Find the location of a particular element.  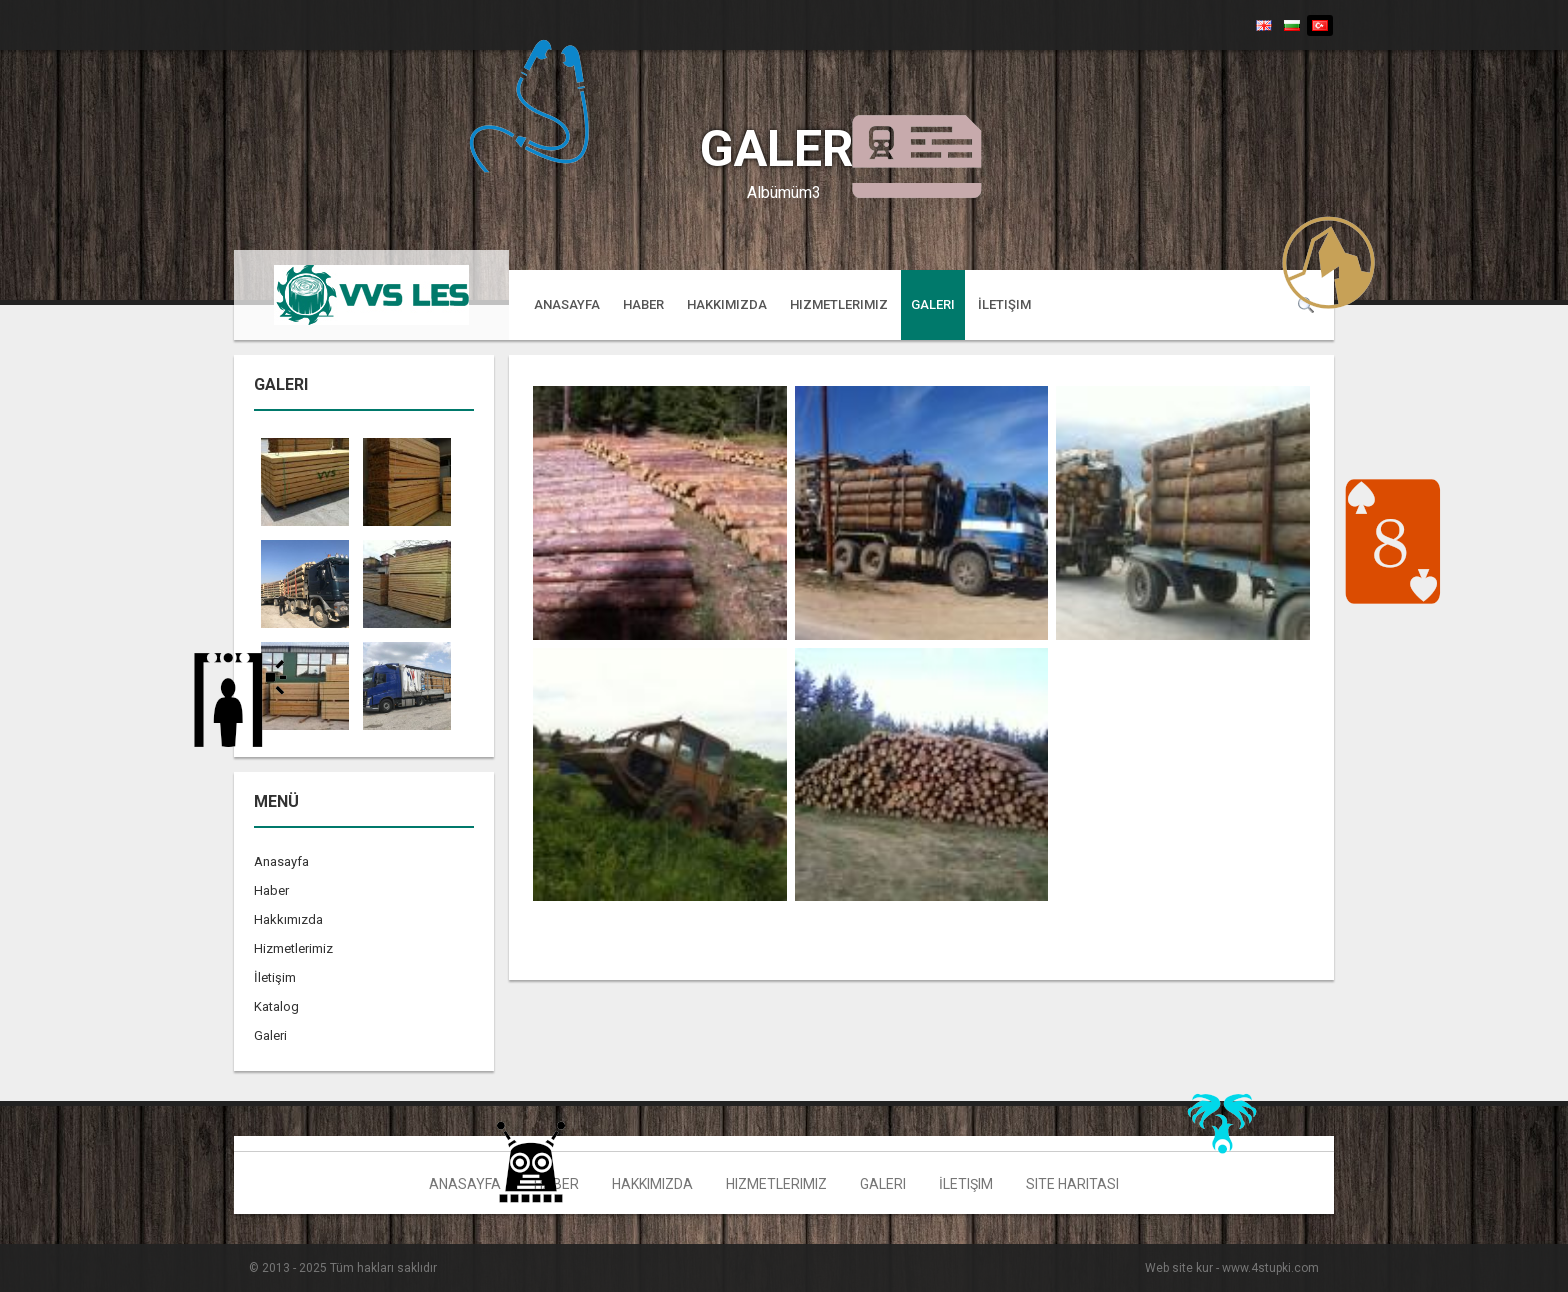

access bot or AI assistant features is located at coordinates (531, 1162).